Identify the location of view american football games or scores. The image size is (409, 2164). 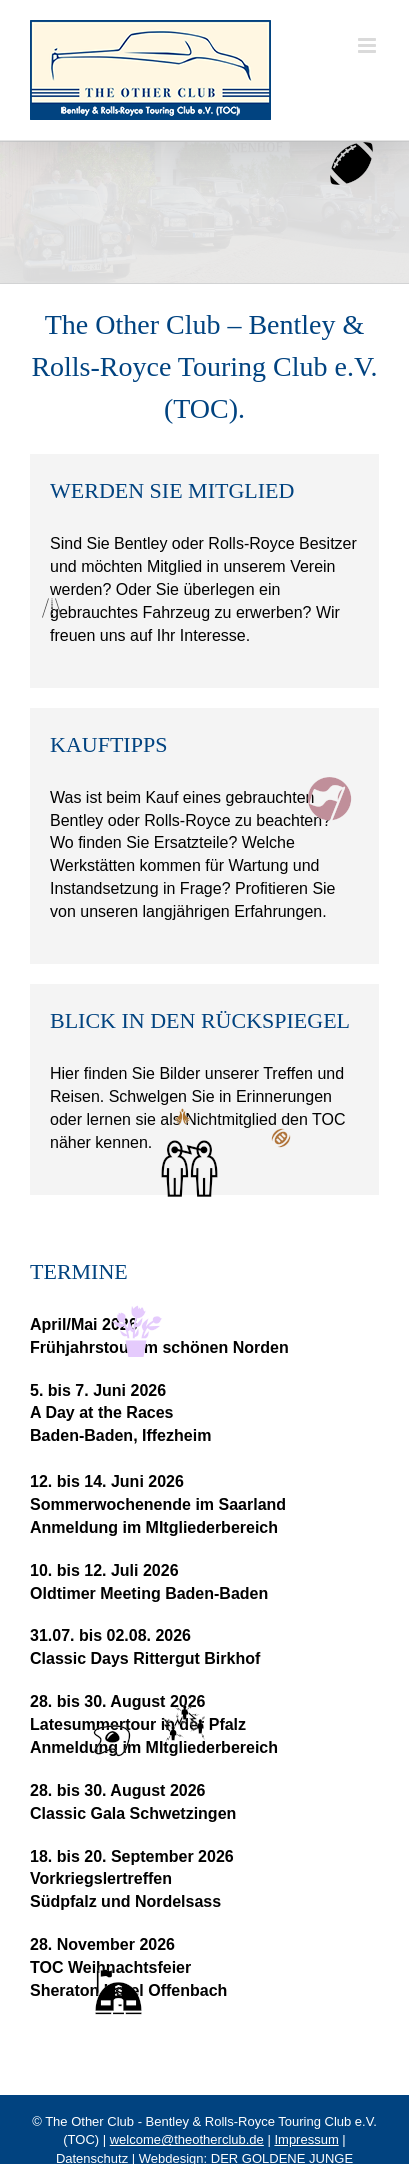
(351, 163).